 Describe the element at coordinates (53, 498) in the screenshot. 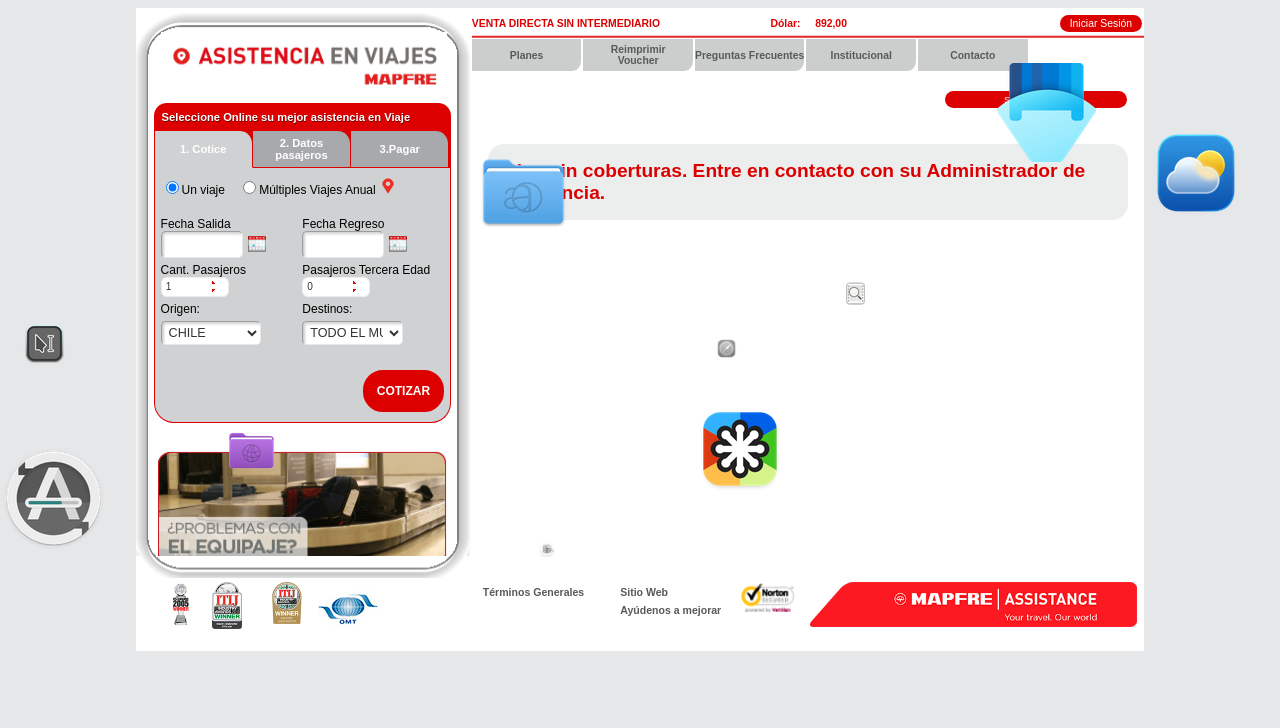

I see `check for available software updates` at that location.